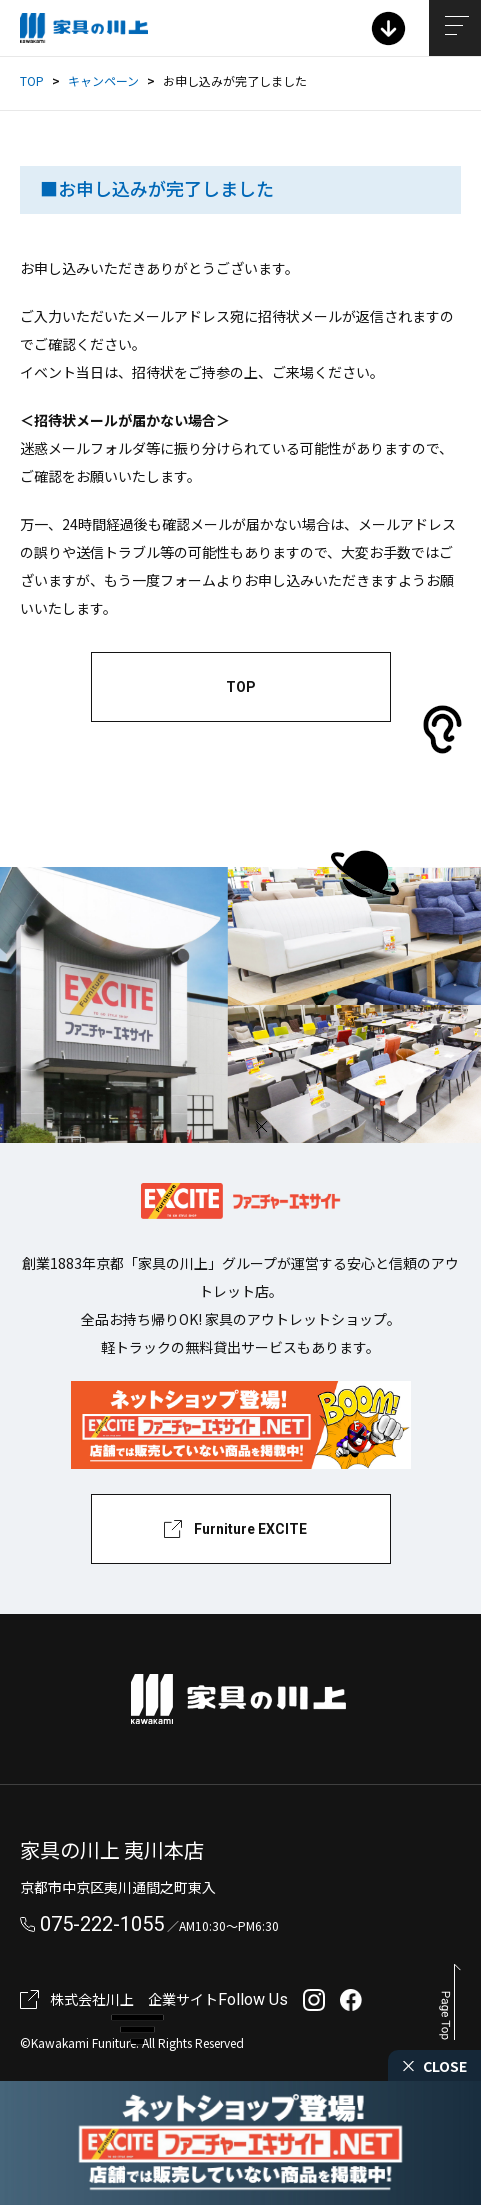  Describe the element at coordinates (261, 1126) in the screenshot. I see `close the current window or dialog` at that location.